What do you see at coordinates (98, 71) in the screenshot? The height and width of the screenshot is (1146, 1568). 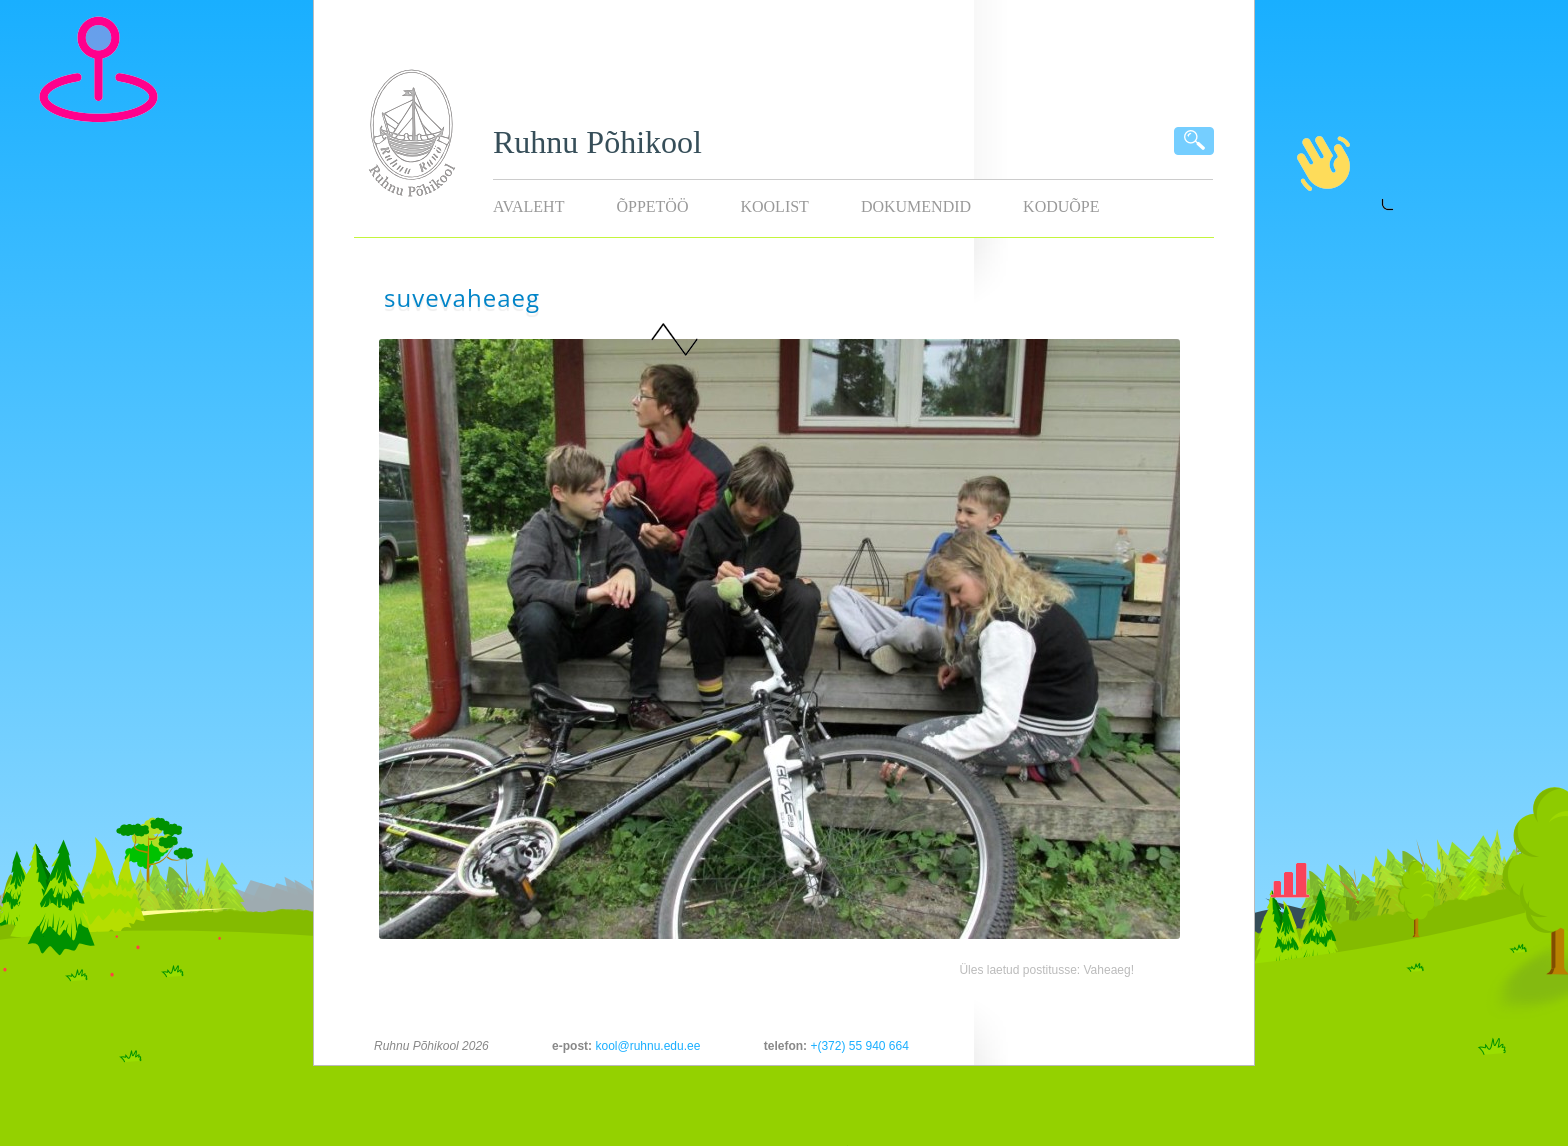 I see `mark a location on the map` at bounding box center [98, 71].